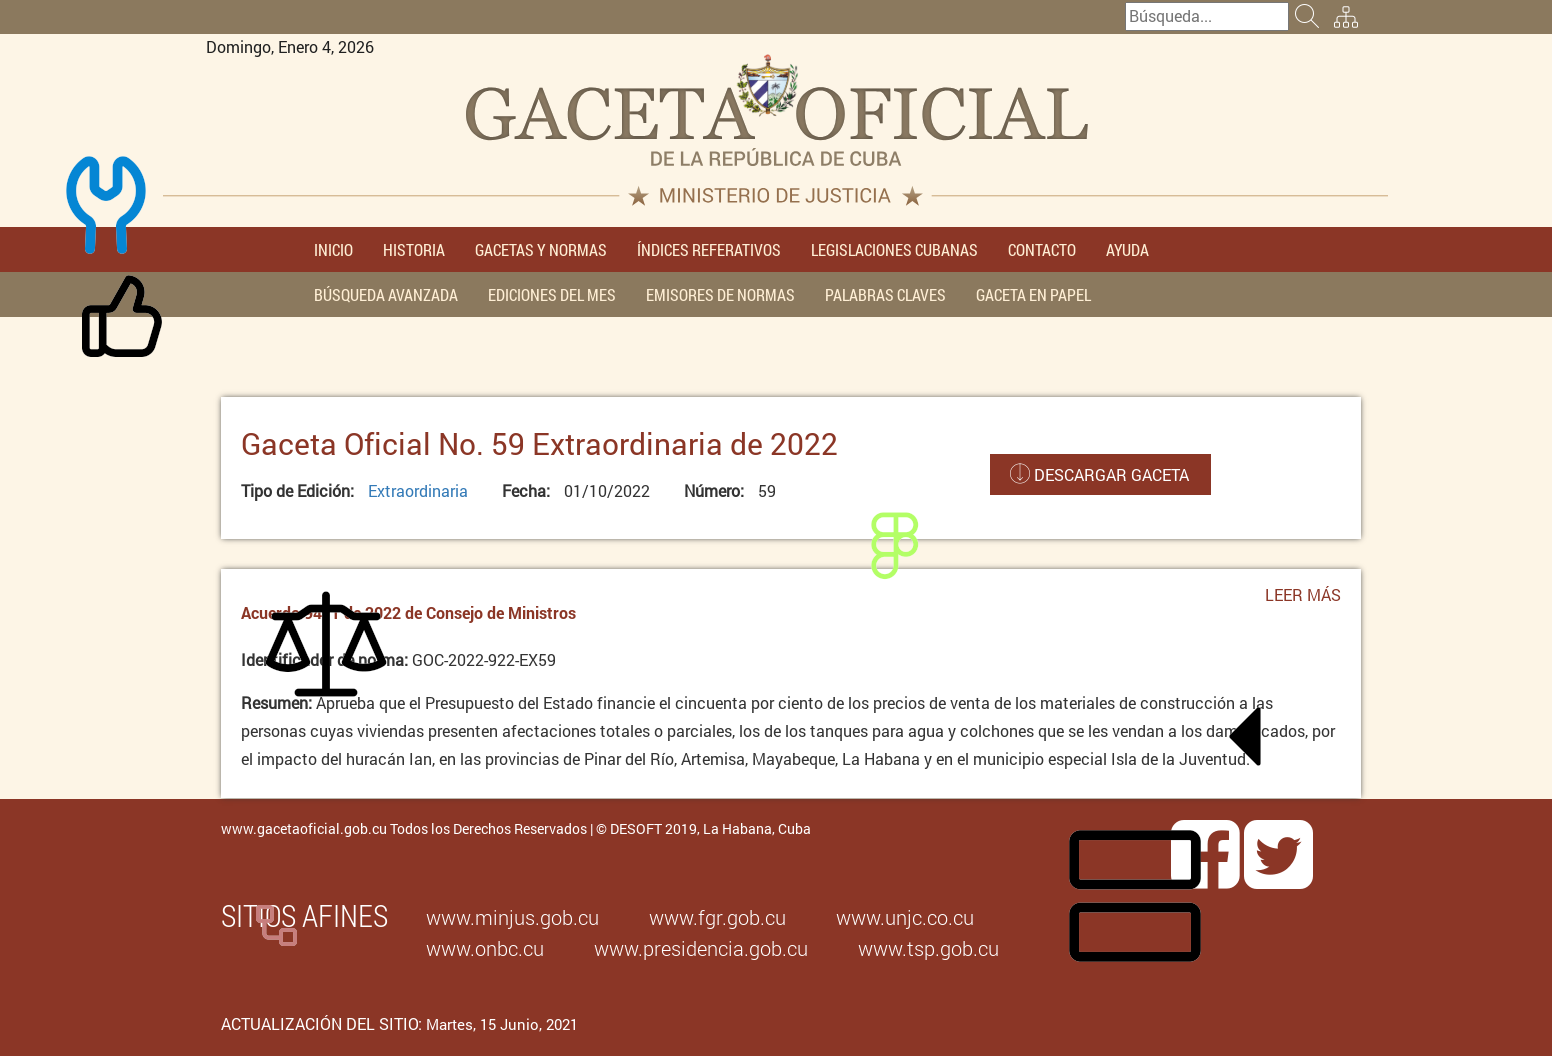 The image size is (1552, 1056). Describe the element at coordinates (106, 204) in the screenshot. I see `access settings or configuration options` at that location.